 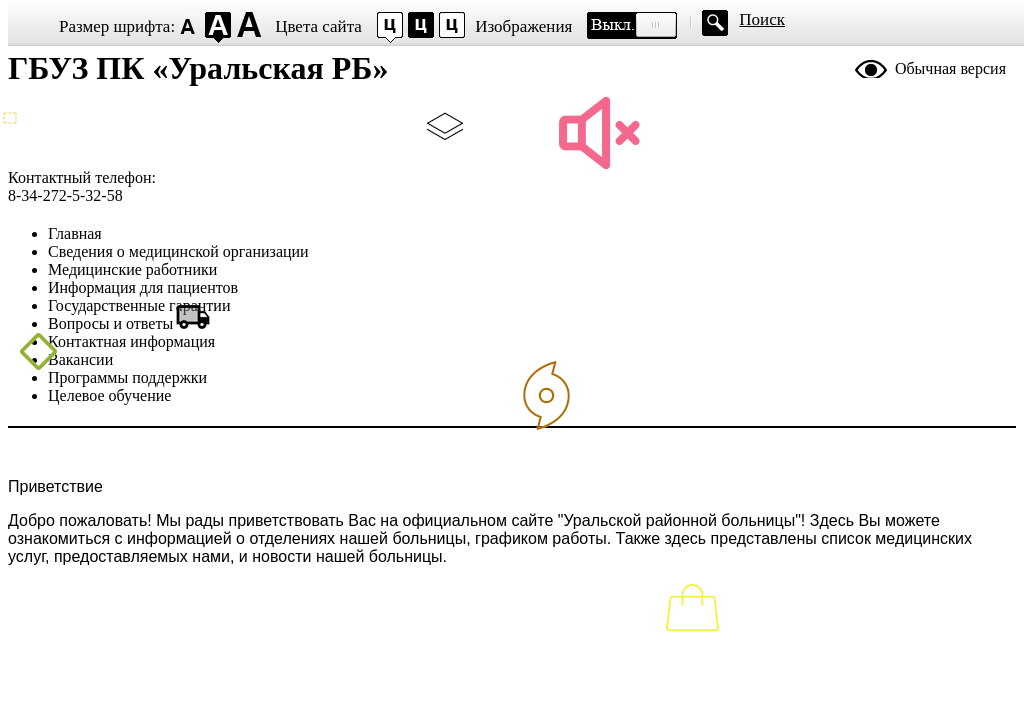 I want to click on indicates hurricane or tropical storm warning, so click(x=546, y=395).